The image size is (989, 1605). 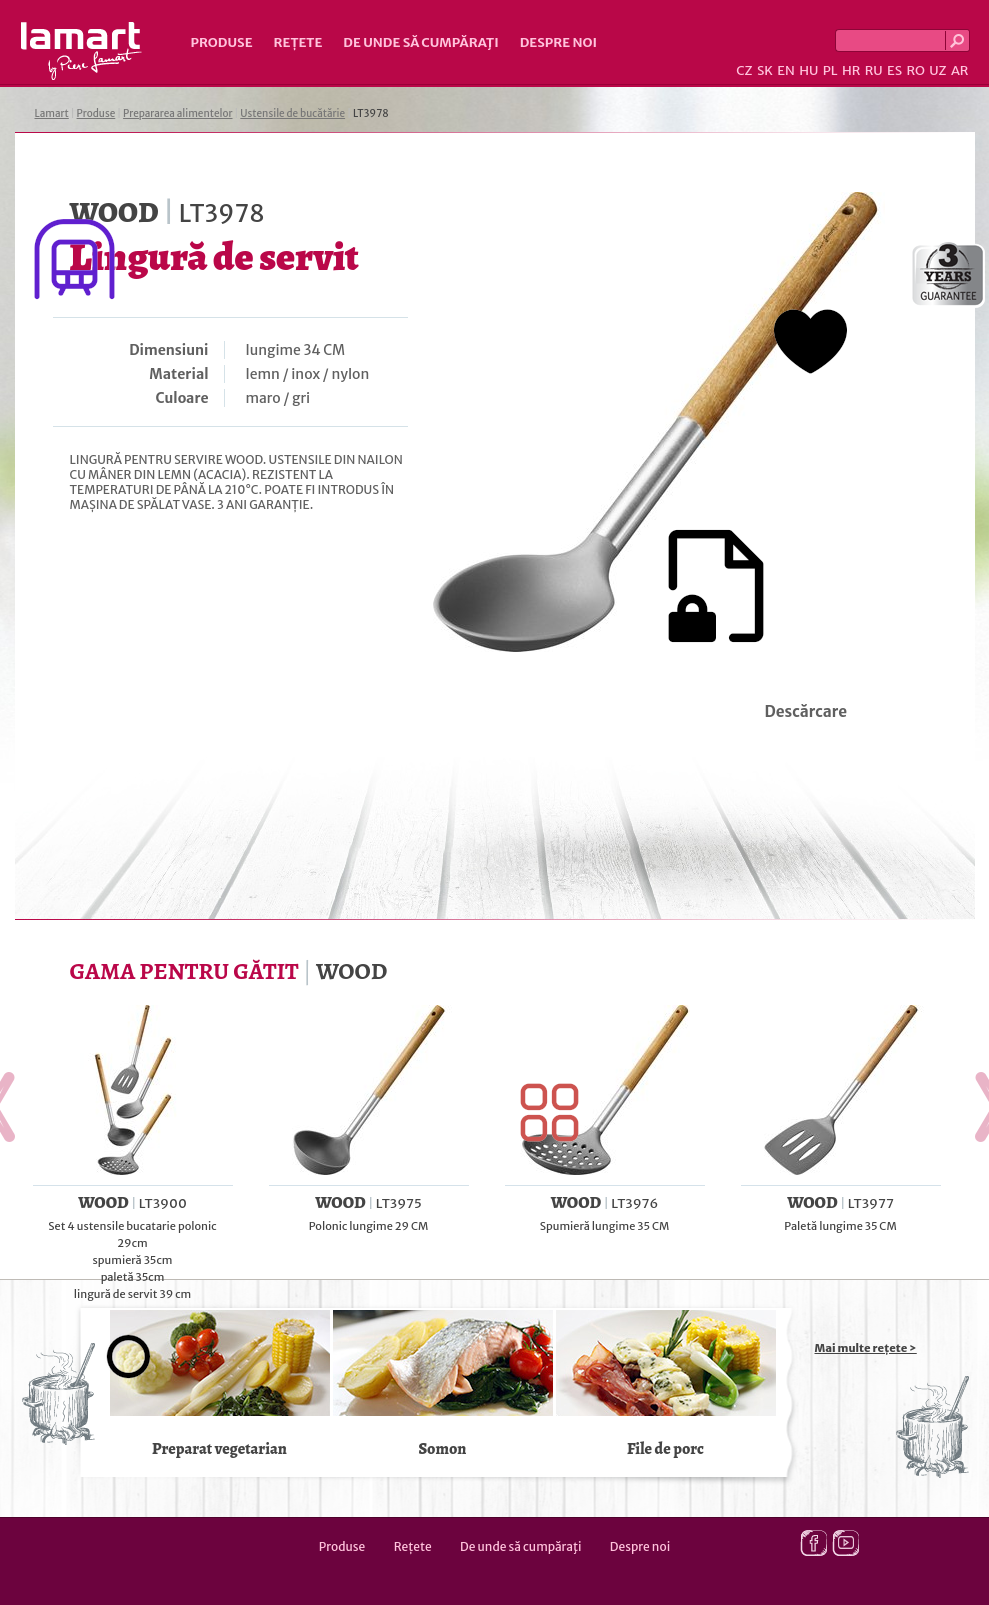 What do you see at coordinates (128, 1356) in the screenshot?
I see `indicates an unselected or inactive radio button option` at bounding box center [128, 1356].